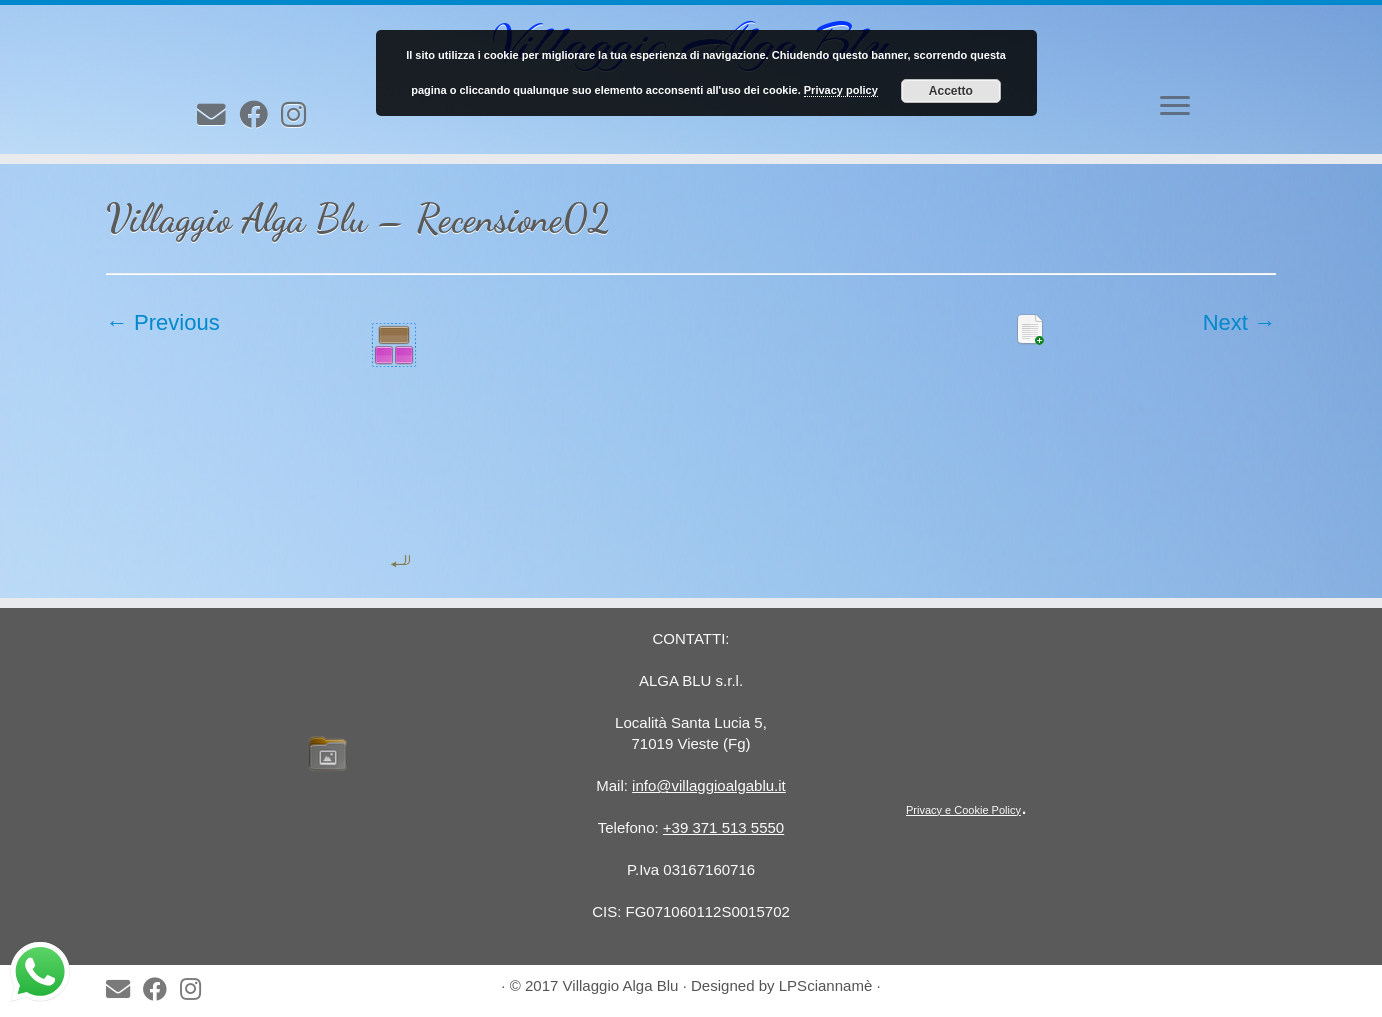  What do you see at coordinates (1030, 329) in the screenshot?
I see `create a new document` at bounding box center [1030, 329].